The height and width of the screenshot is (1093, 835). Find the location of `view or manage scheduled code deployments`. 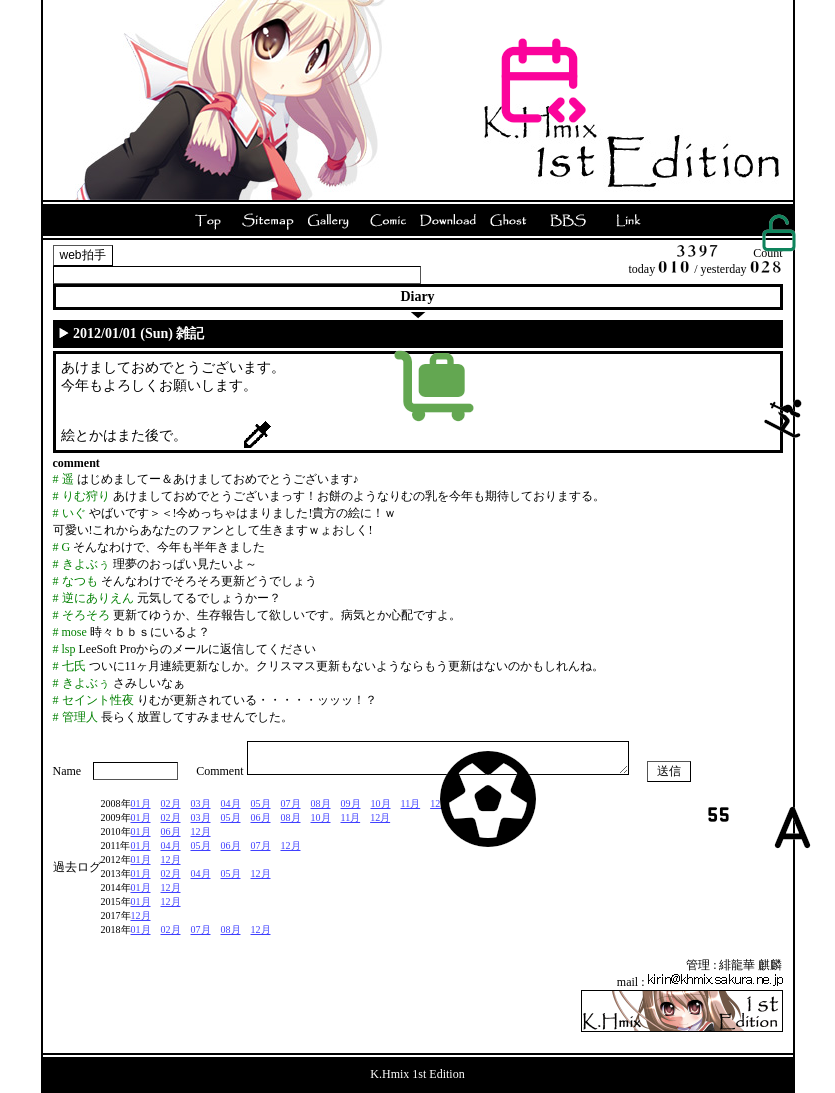

view or manage scheduled code deployments is located at coordinates (539, 80).